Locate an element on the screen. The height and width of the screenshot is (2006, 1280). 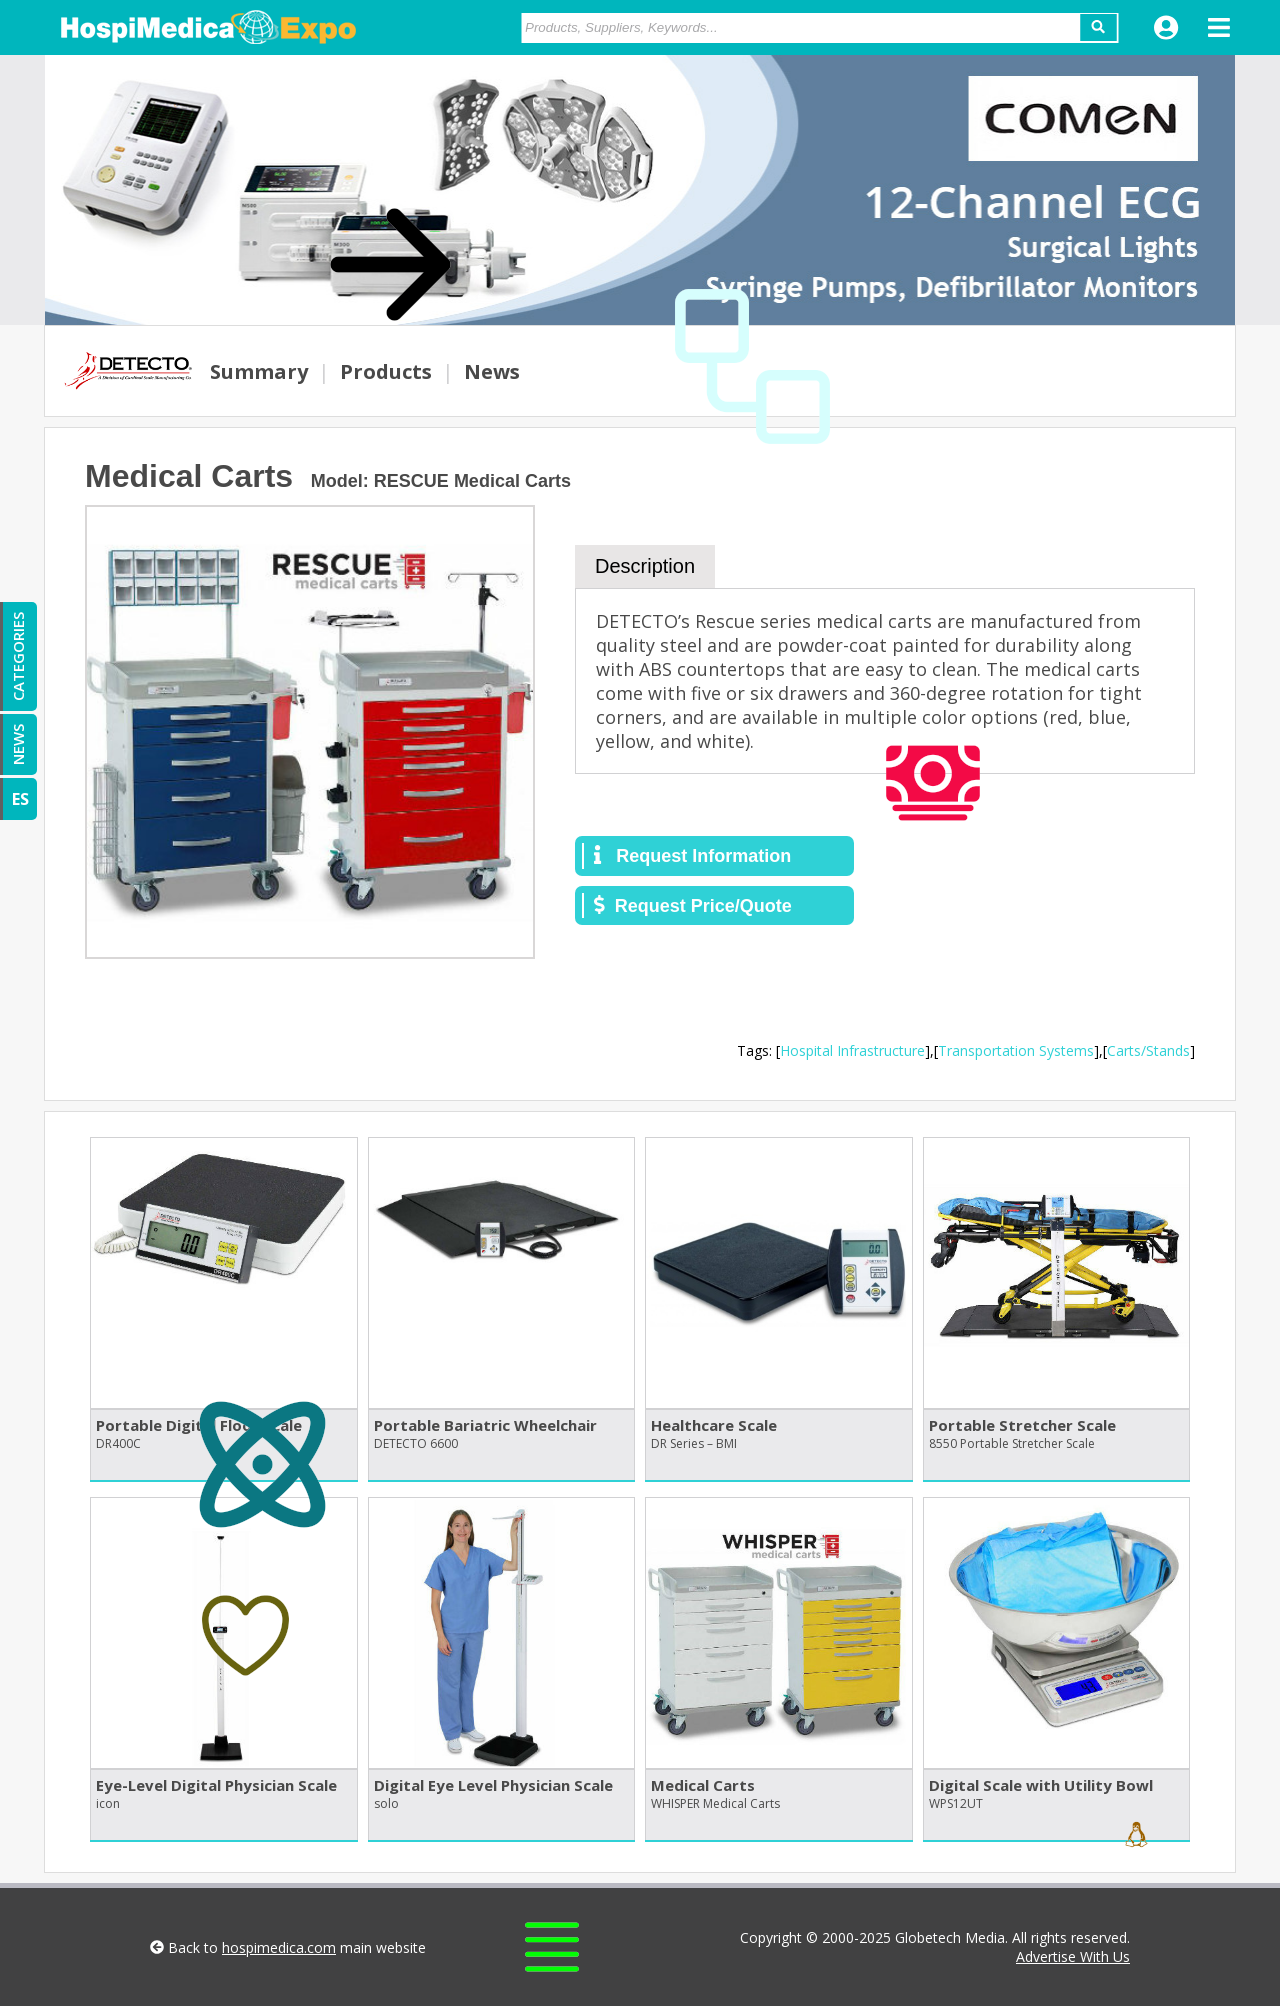
navigate to the next item or screen is located at coordinates (390, 264).